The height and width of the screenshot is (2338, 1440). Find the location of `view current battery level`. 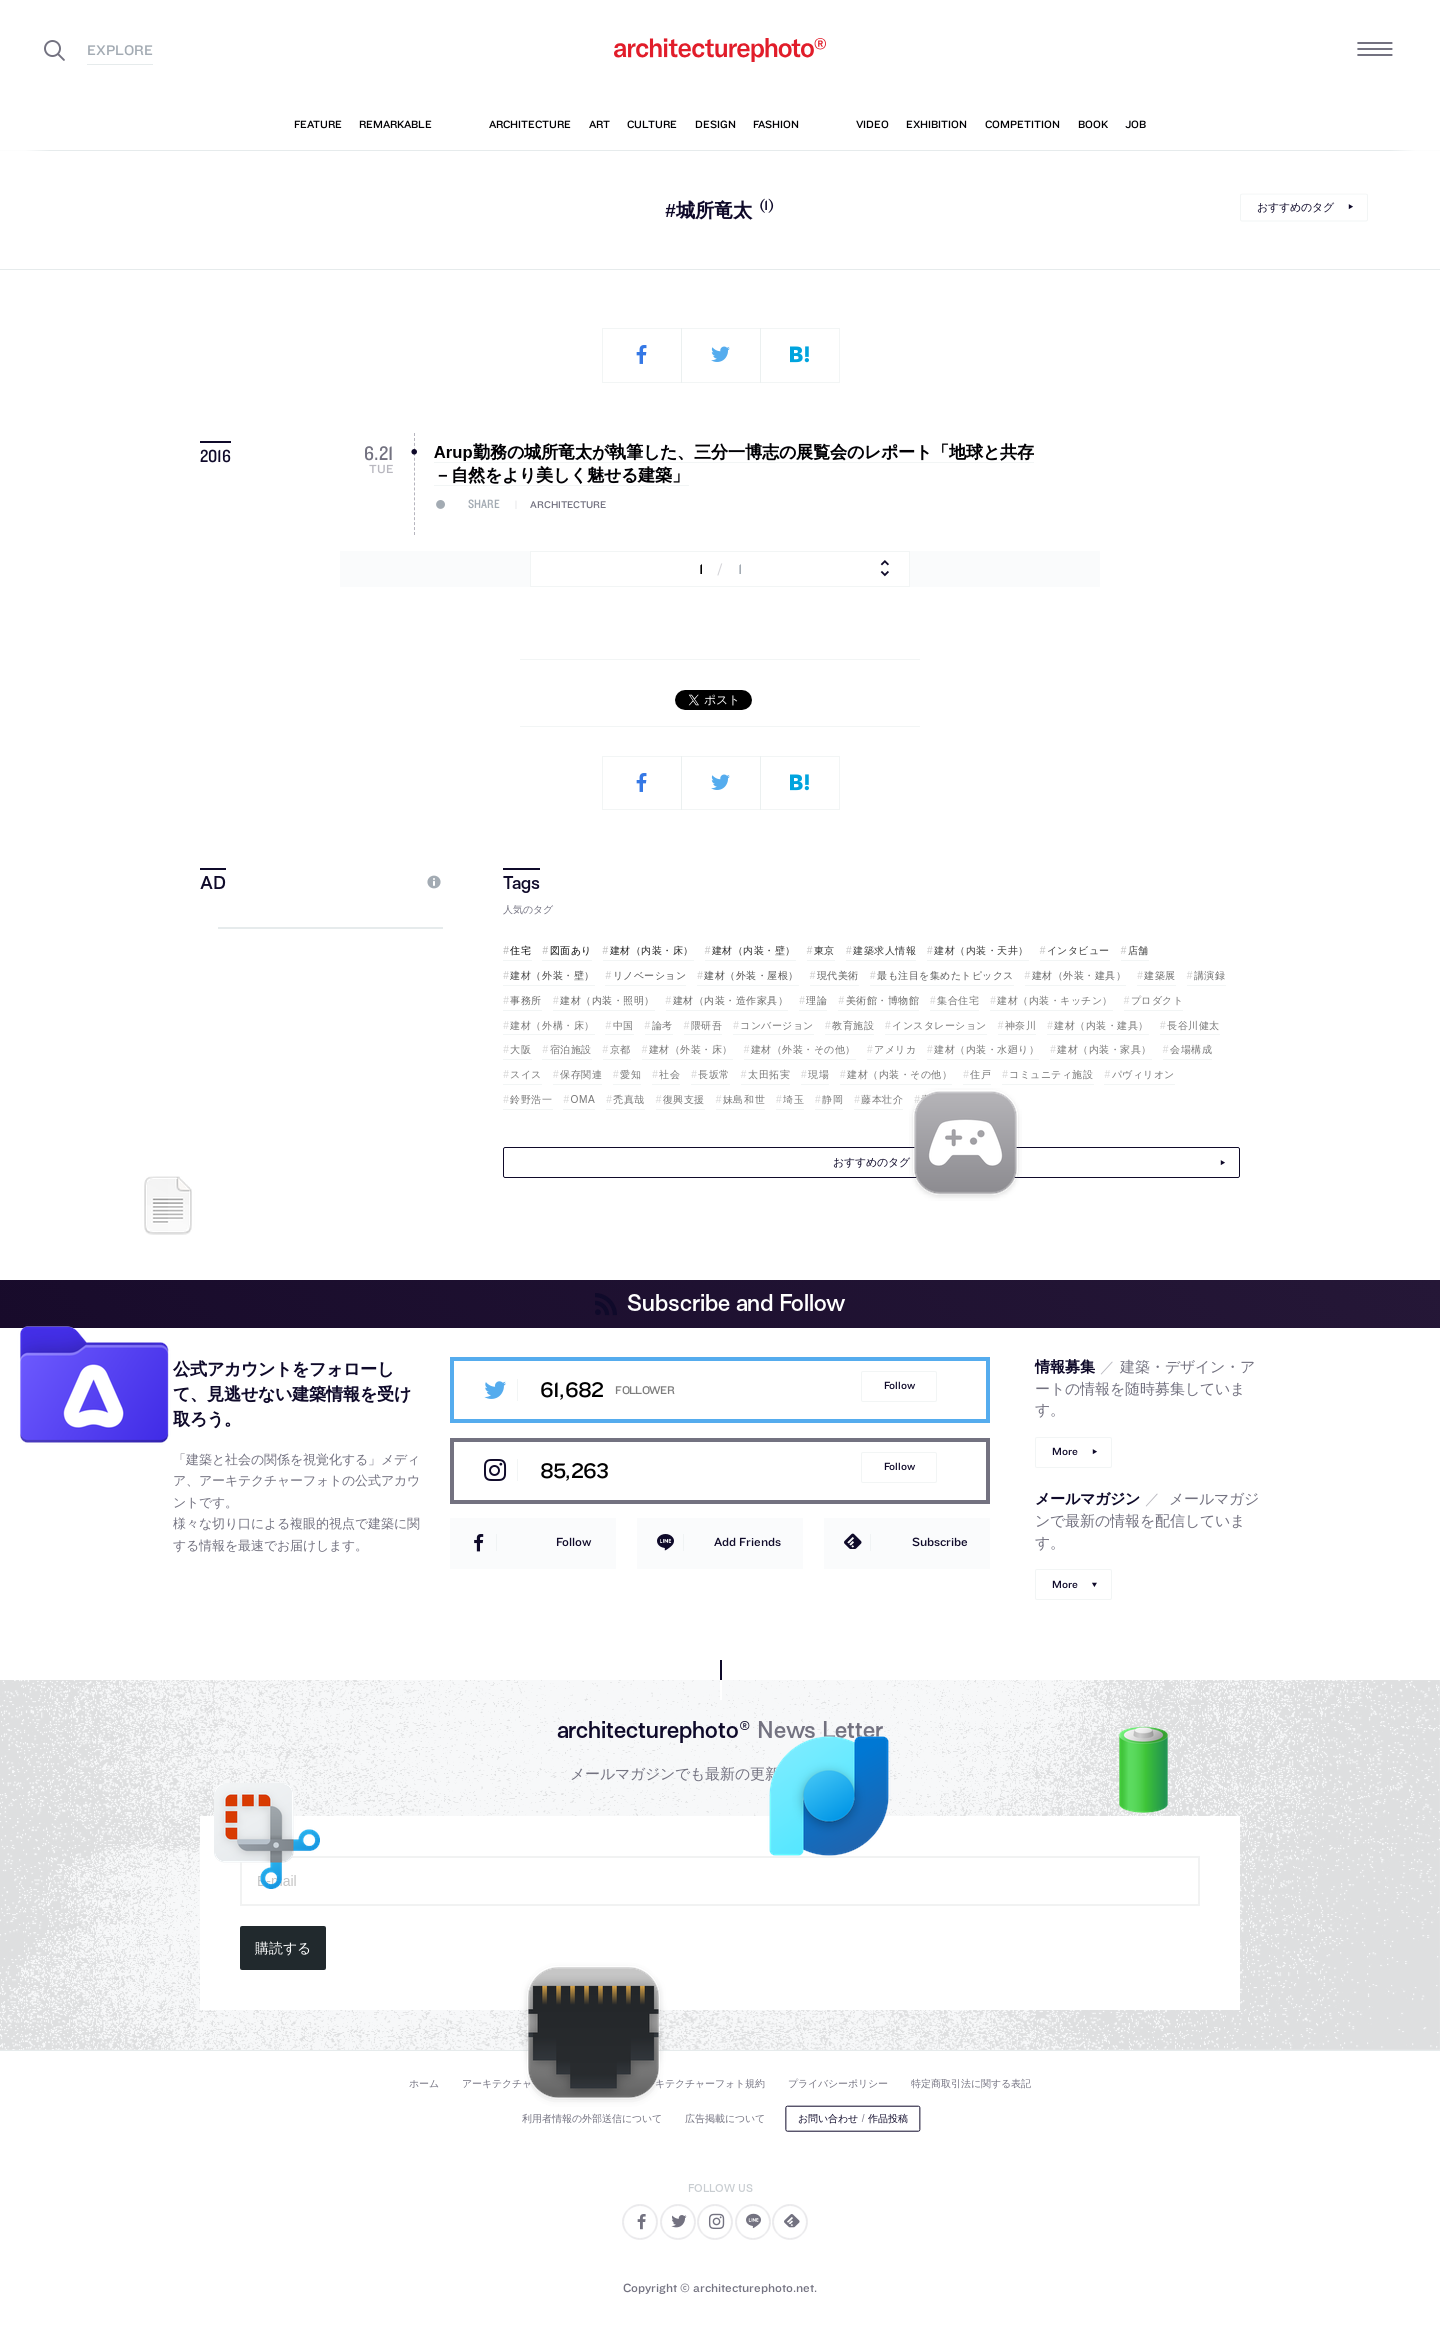

view current battery level is located at coordinates (1143, 1768).